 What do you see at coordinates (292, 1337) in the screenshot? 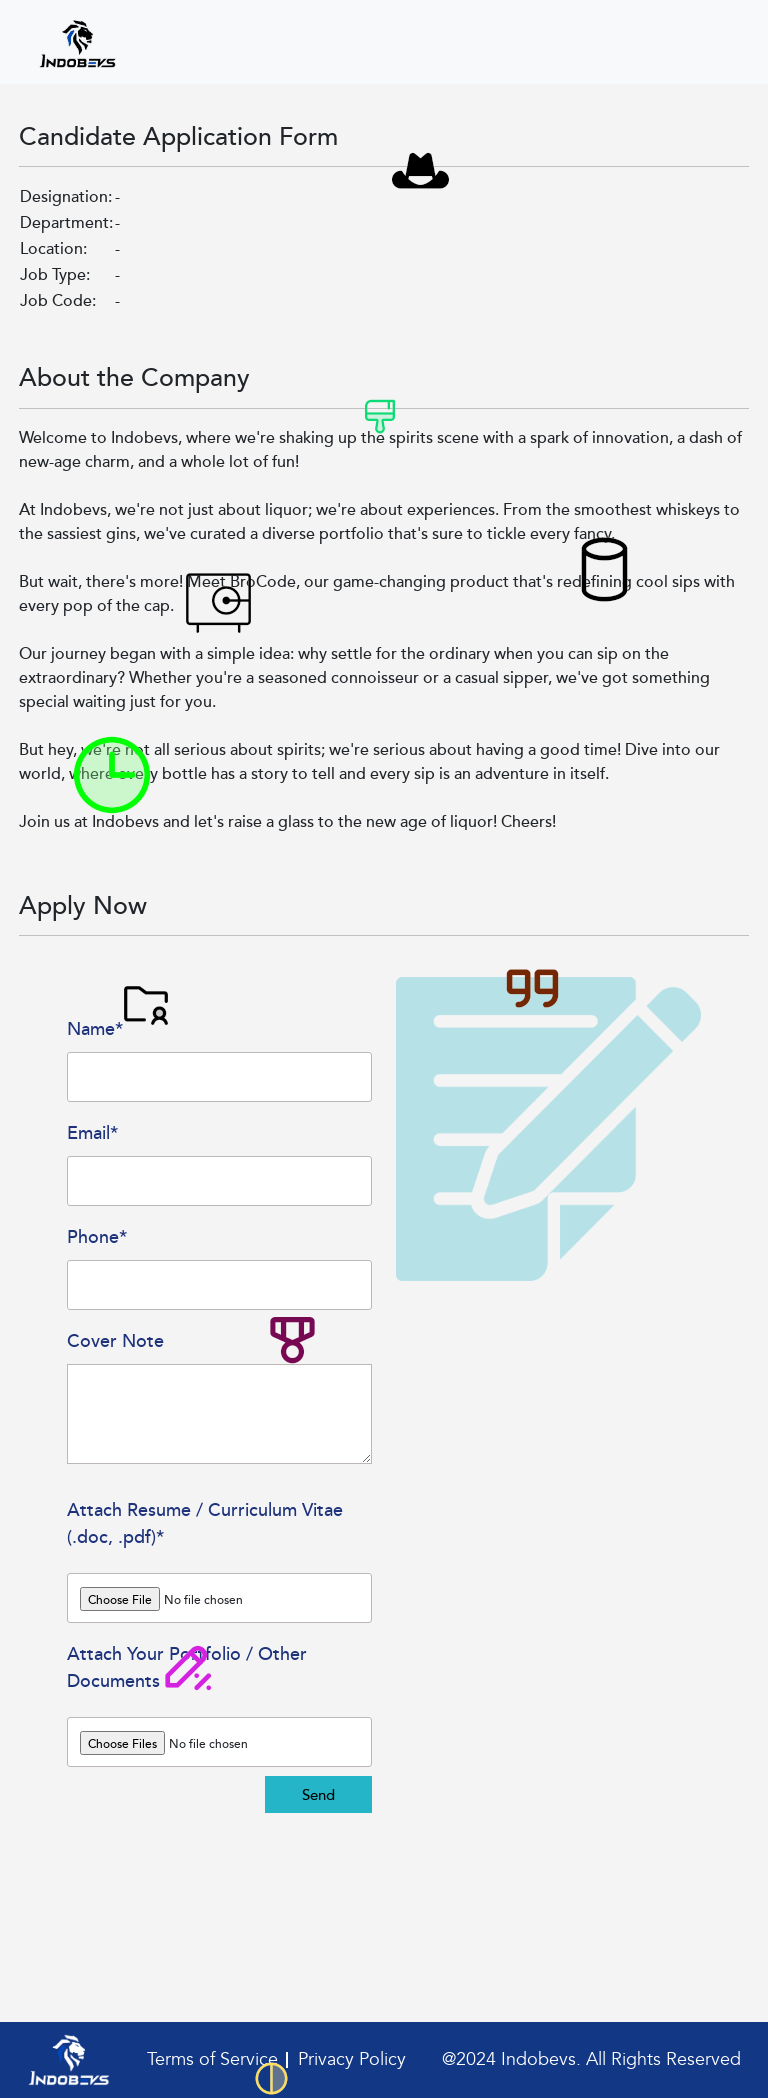
I see `view achievements or awards` at bounding box center [292, 1337].